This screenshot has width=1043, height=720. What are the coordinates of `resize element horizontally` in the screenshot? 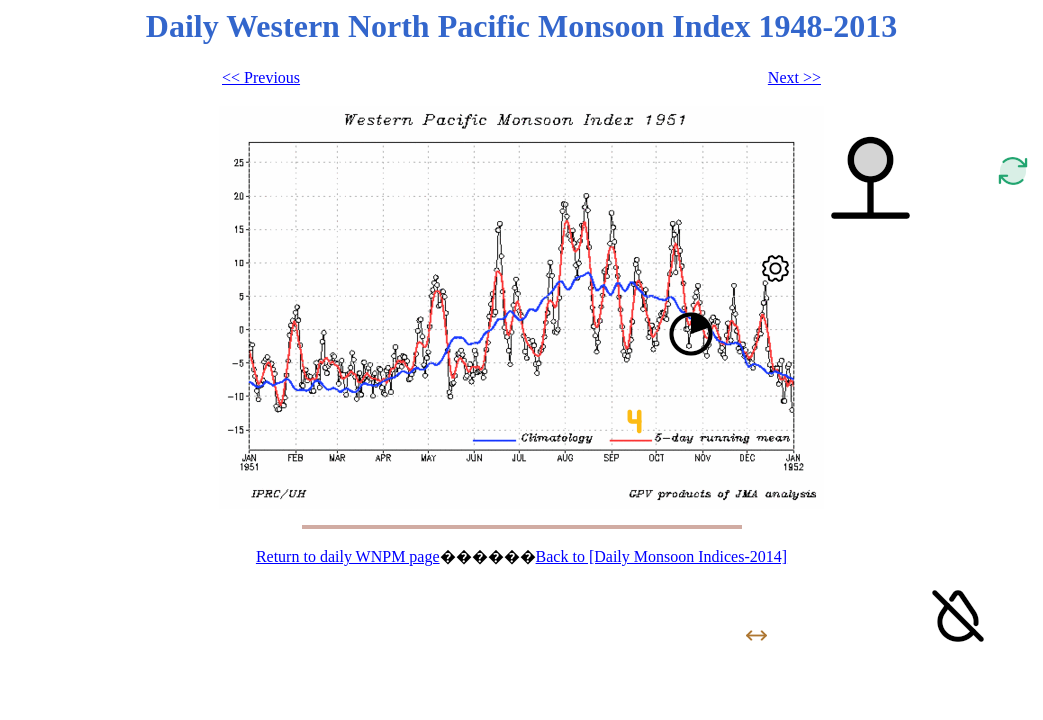 It's located at (756, 635).